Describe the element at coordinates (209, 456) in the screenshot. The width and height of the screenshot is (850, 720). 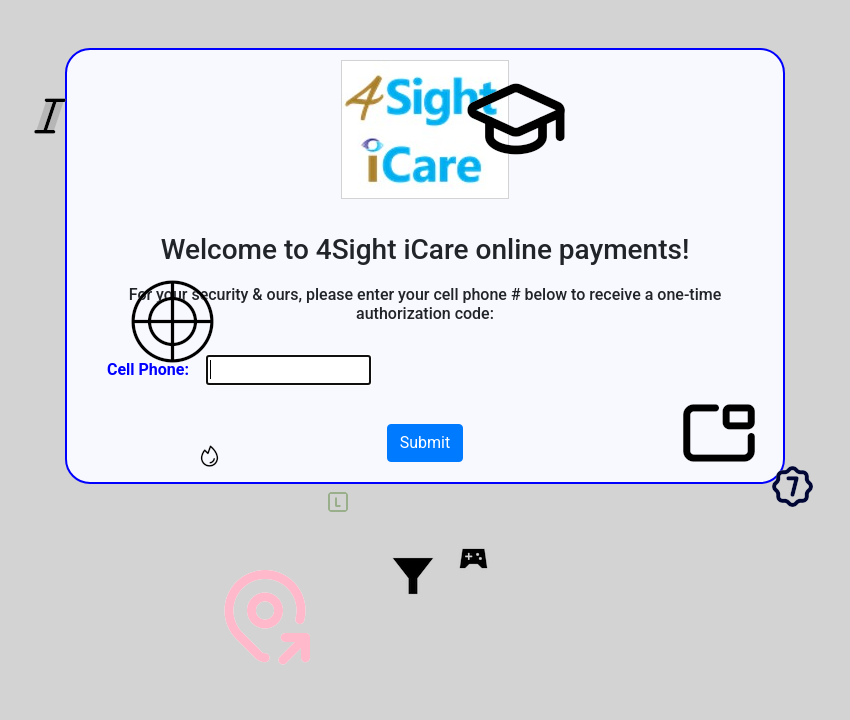
I see `indicates trending or popular content` at that location.